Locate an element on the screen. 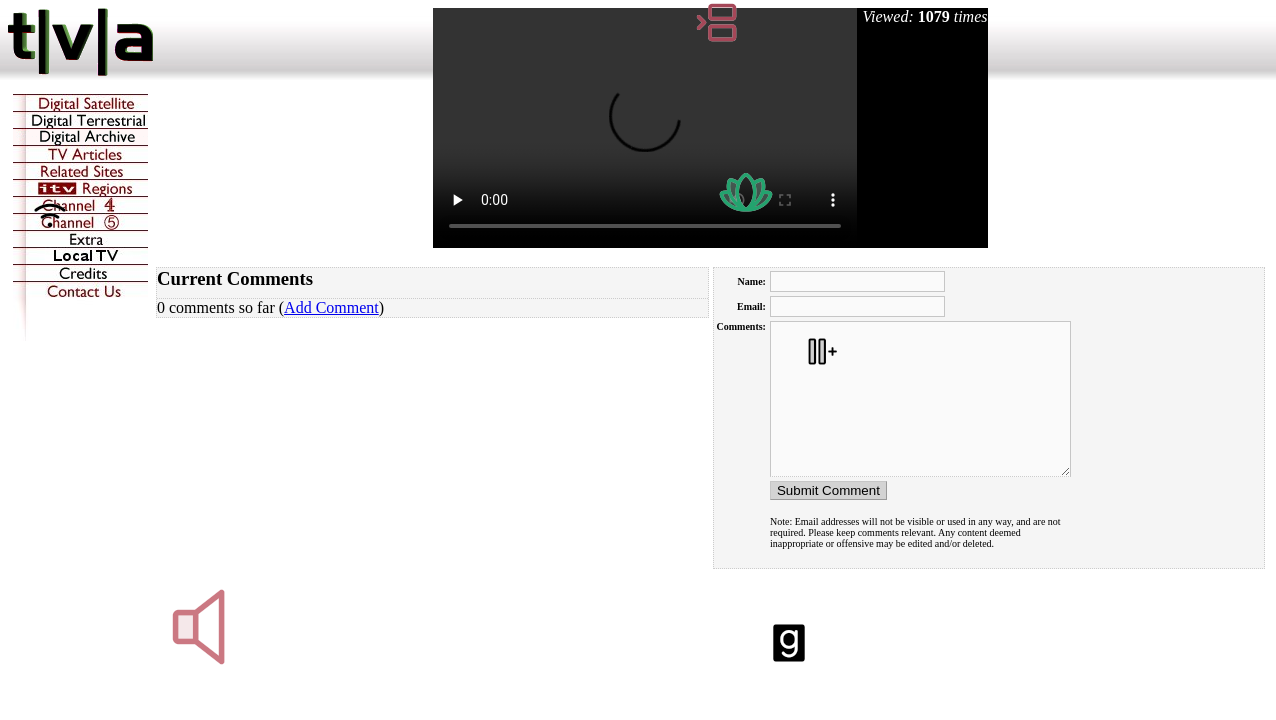  add a new column to the right is located at coordinates (820, 351).